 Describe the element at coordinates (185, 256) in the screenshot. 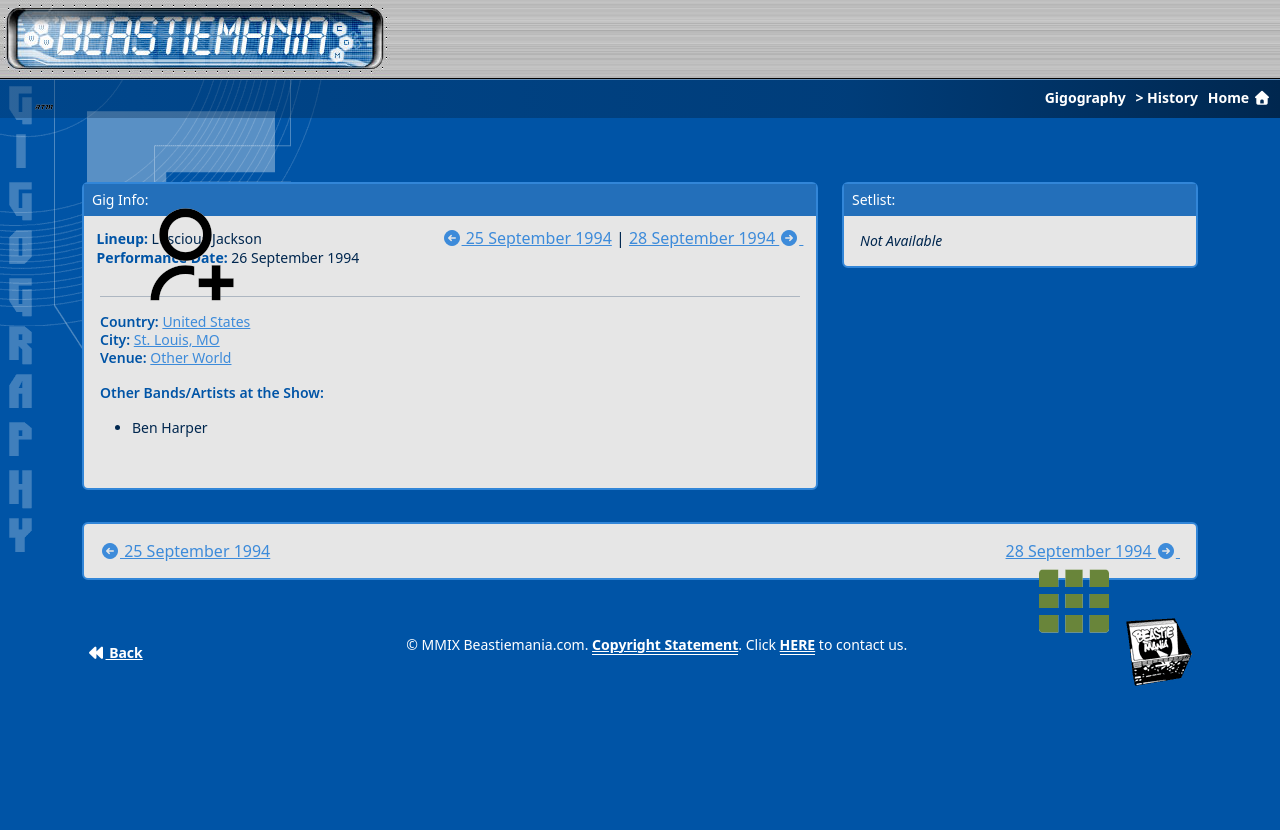

I see `add a new user or contact` at that location.